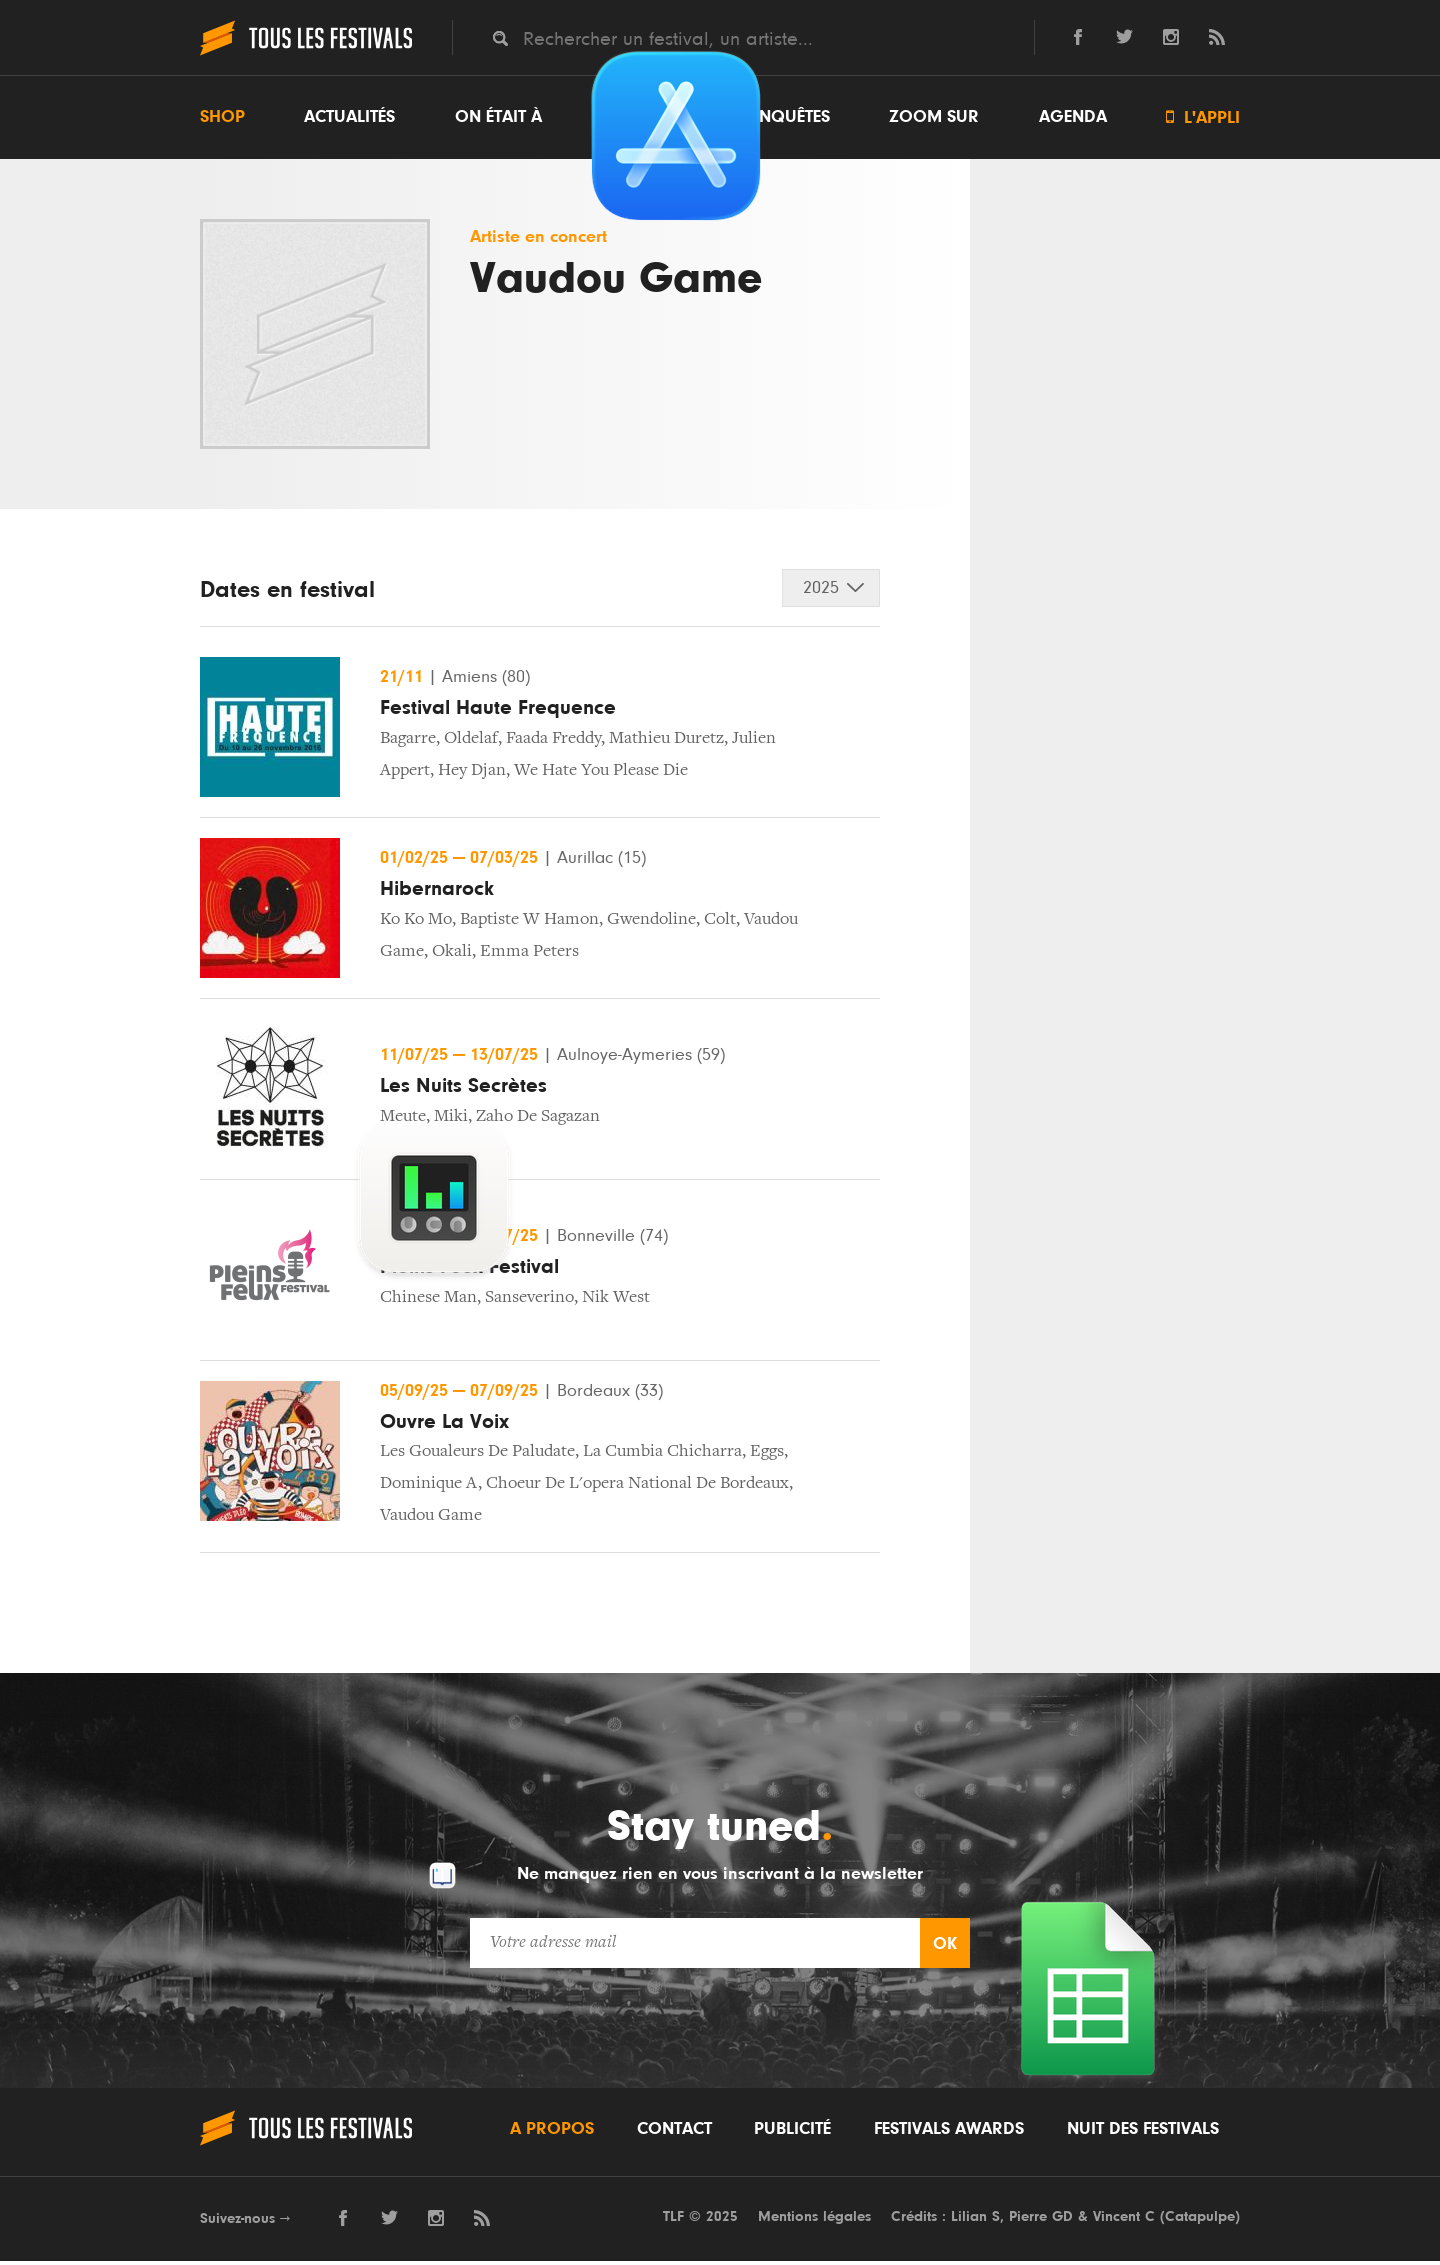  Describe the element at coordinates (442, 1875) in the screenshot. I see `open notes-up markdown note-taking app` at that location.